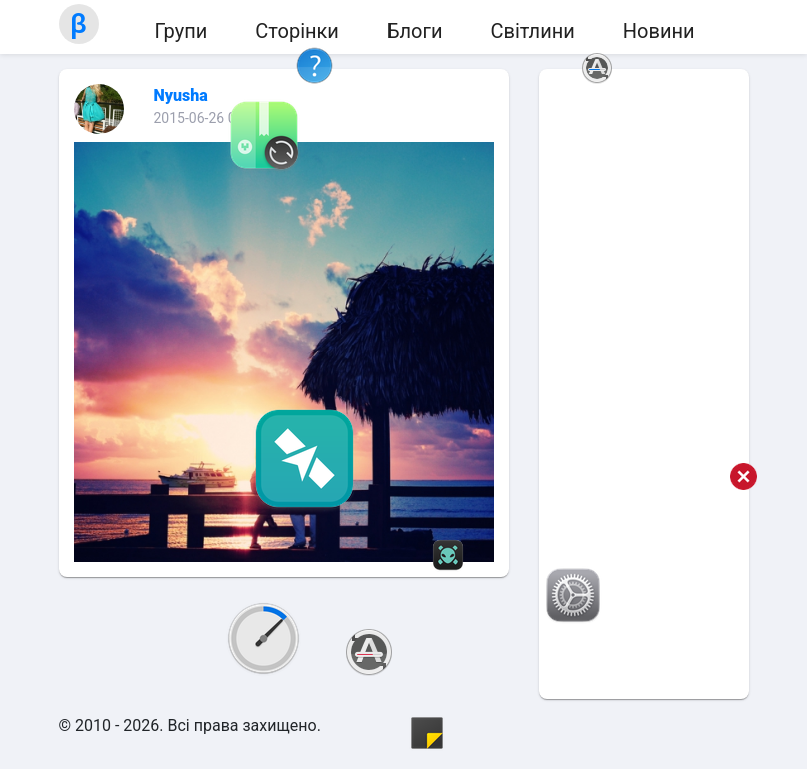  I want to click on launch gpredict satellite tracking application, so click(304, 458).